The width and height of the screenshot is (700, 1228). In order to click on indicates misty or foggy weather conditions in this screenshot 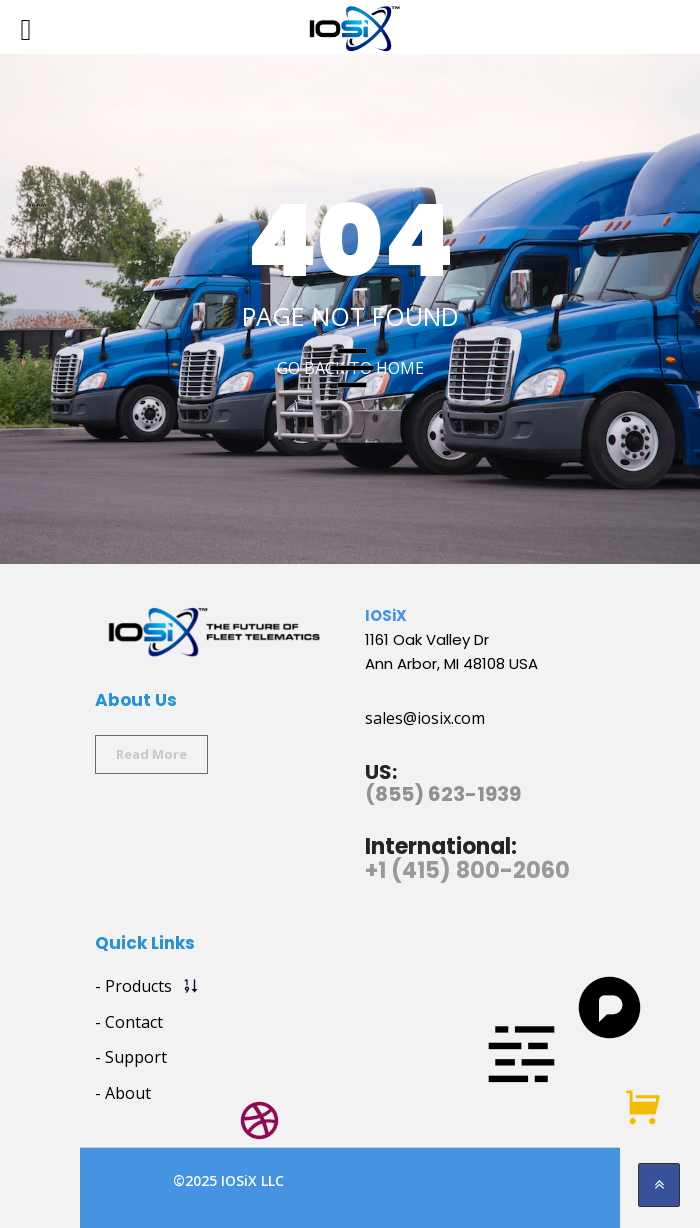, I will do `click(521, 1052)`.